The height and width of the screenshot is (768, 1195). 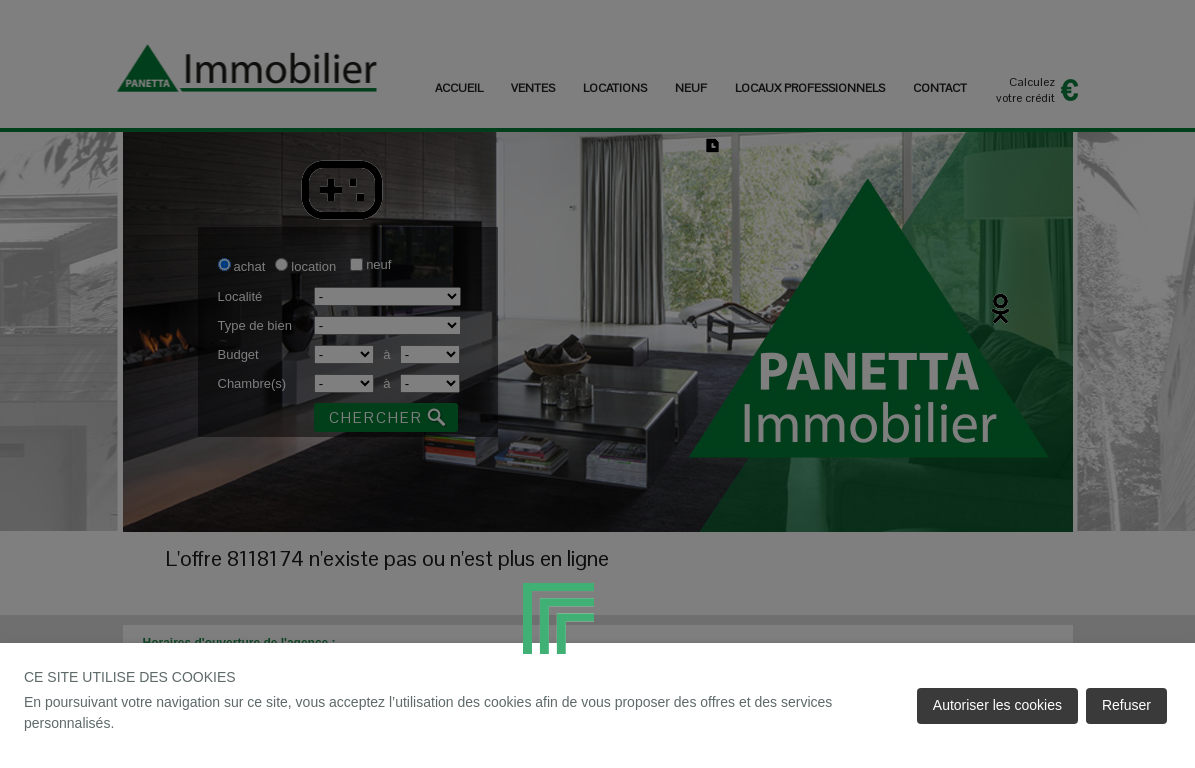 I want to click on replicate logo - access AI model hosting platform, so click(x=558, y=618).